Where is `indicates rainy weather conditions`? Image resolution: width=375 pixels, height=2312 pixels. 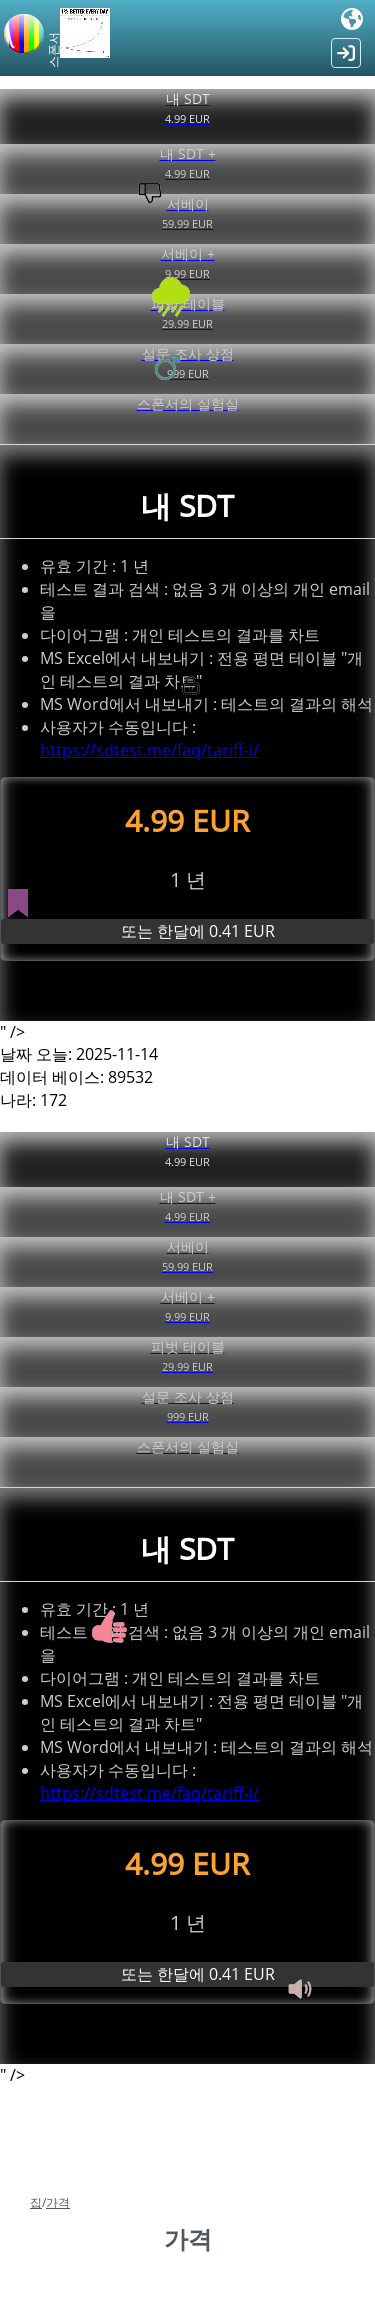 indicates rainy weather conditions is located at coordinates (171, 297).